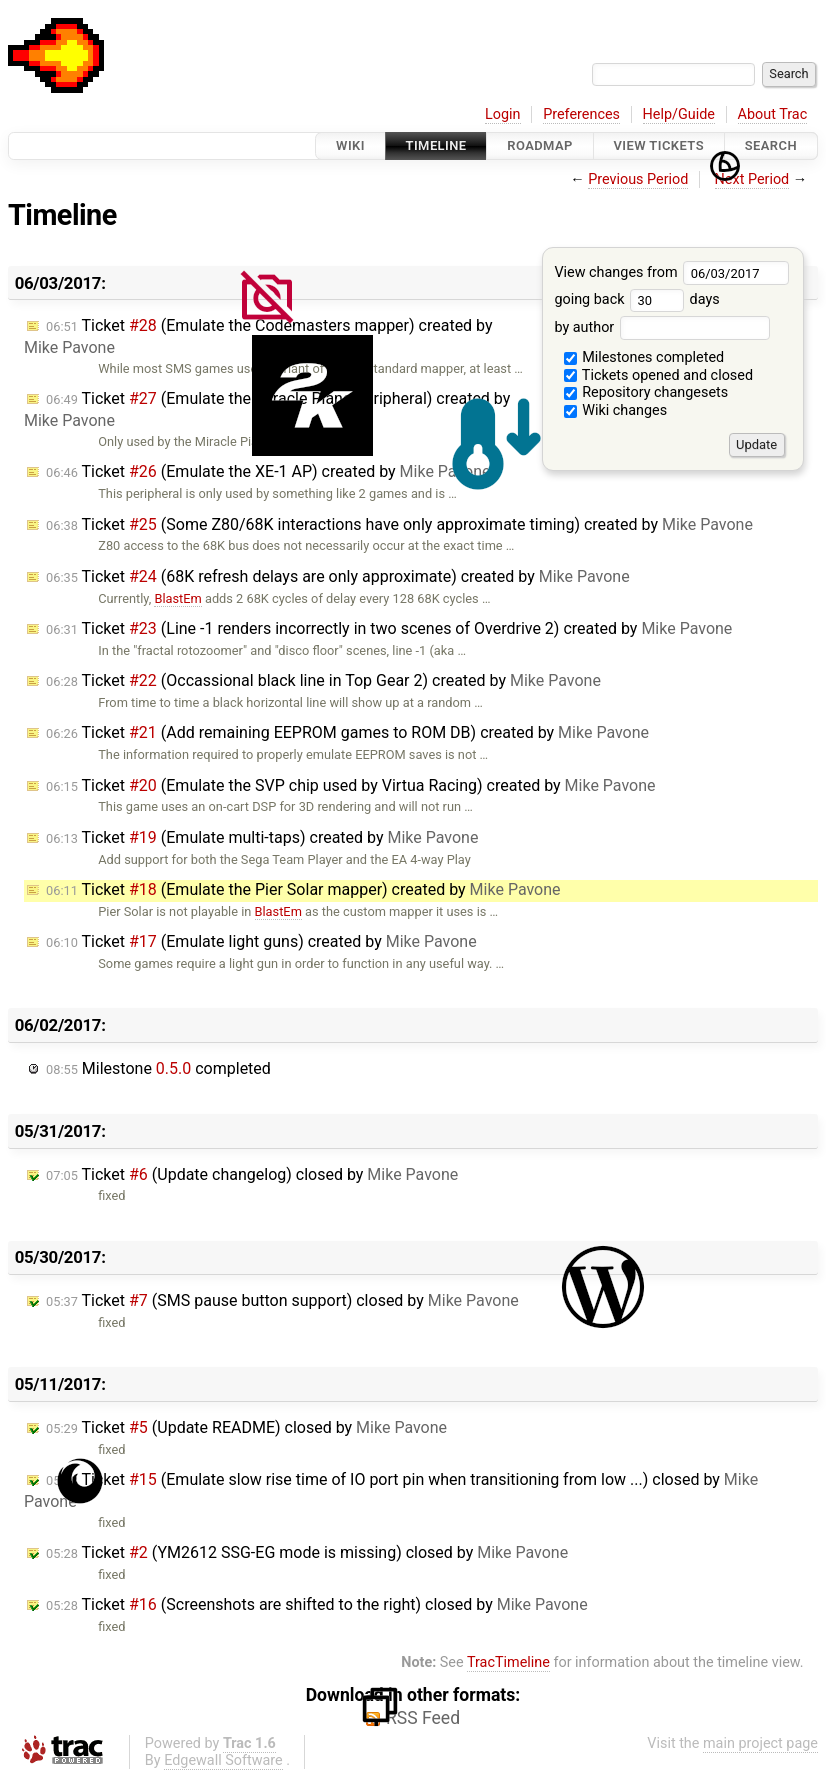 Image resolution: width=826 pixels, height=1778 pixels. Describe the element at coordinates (380, 1705) in the screenshot. I see `aed electrode pads for defibrillator device` at that location.